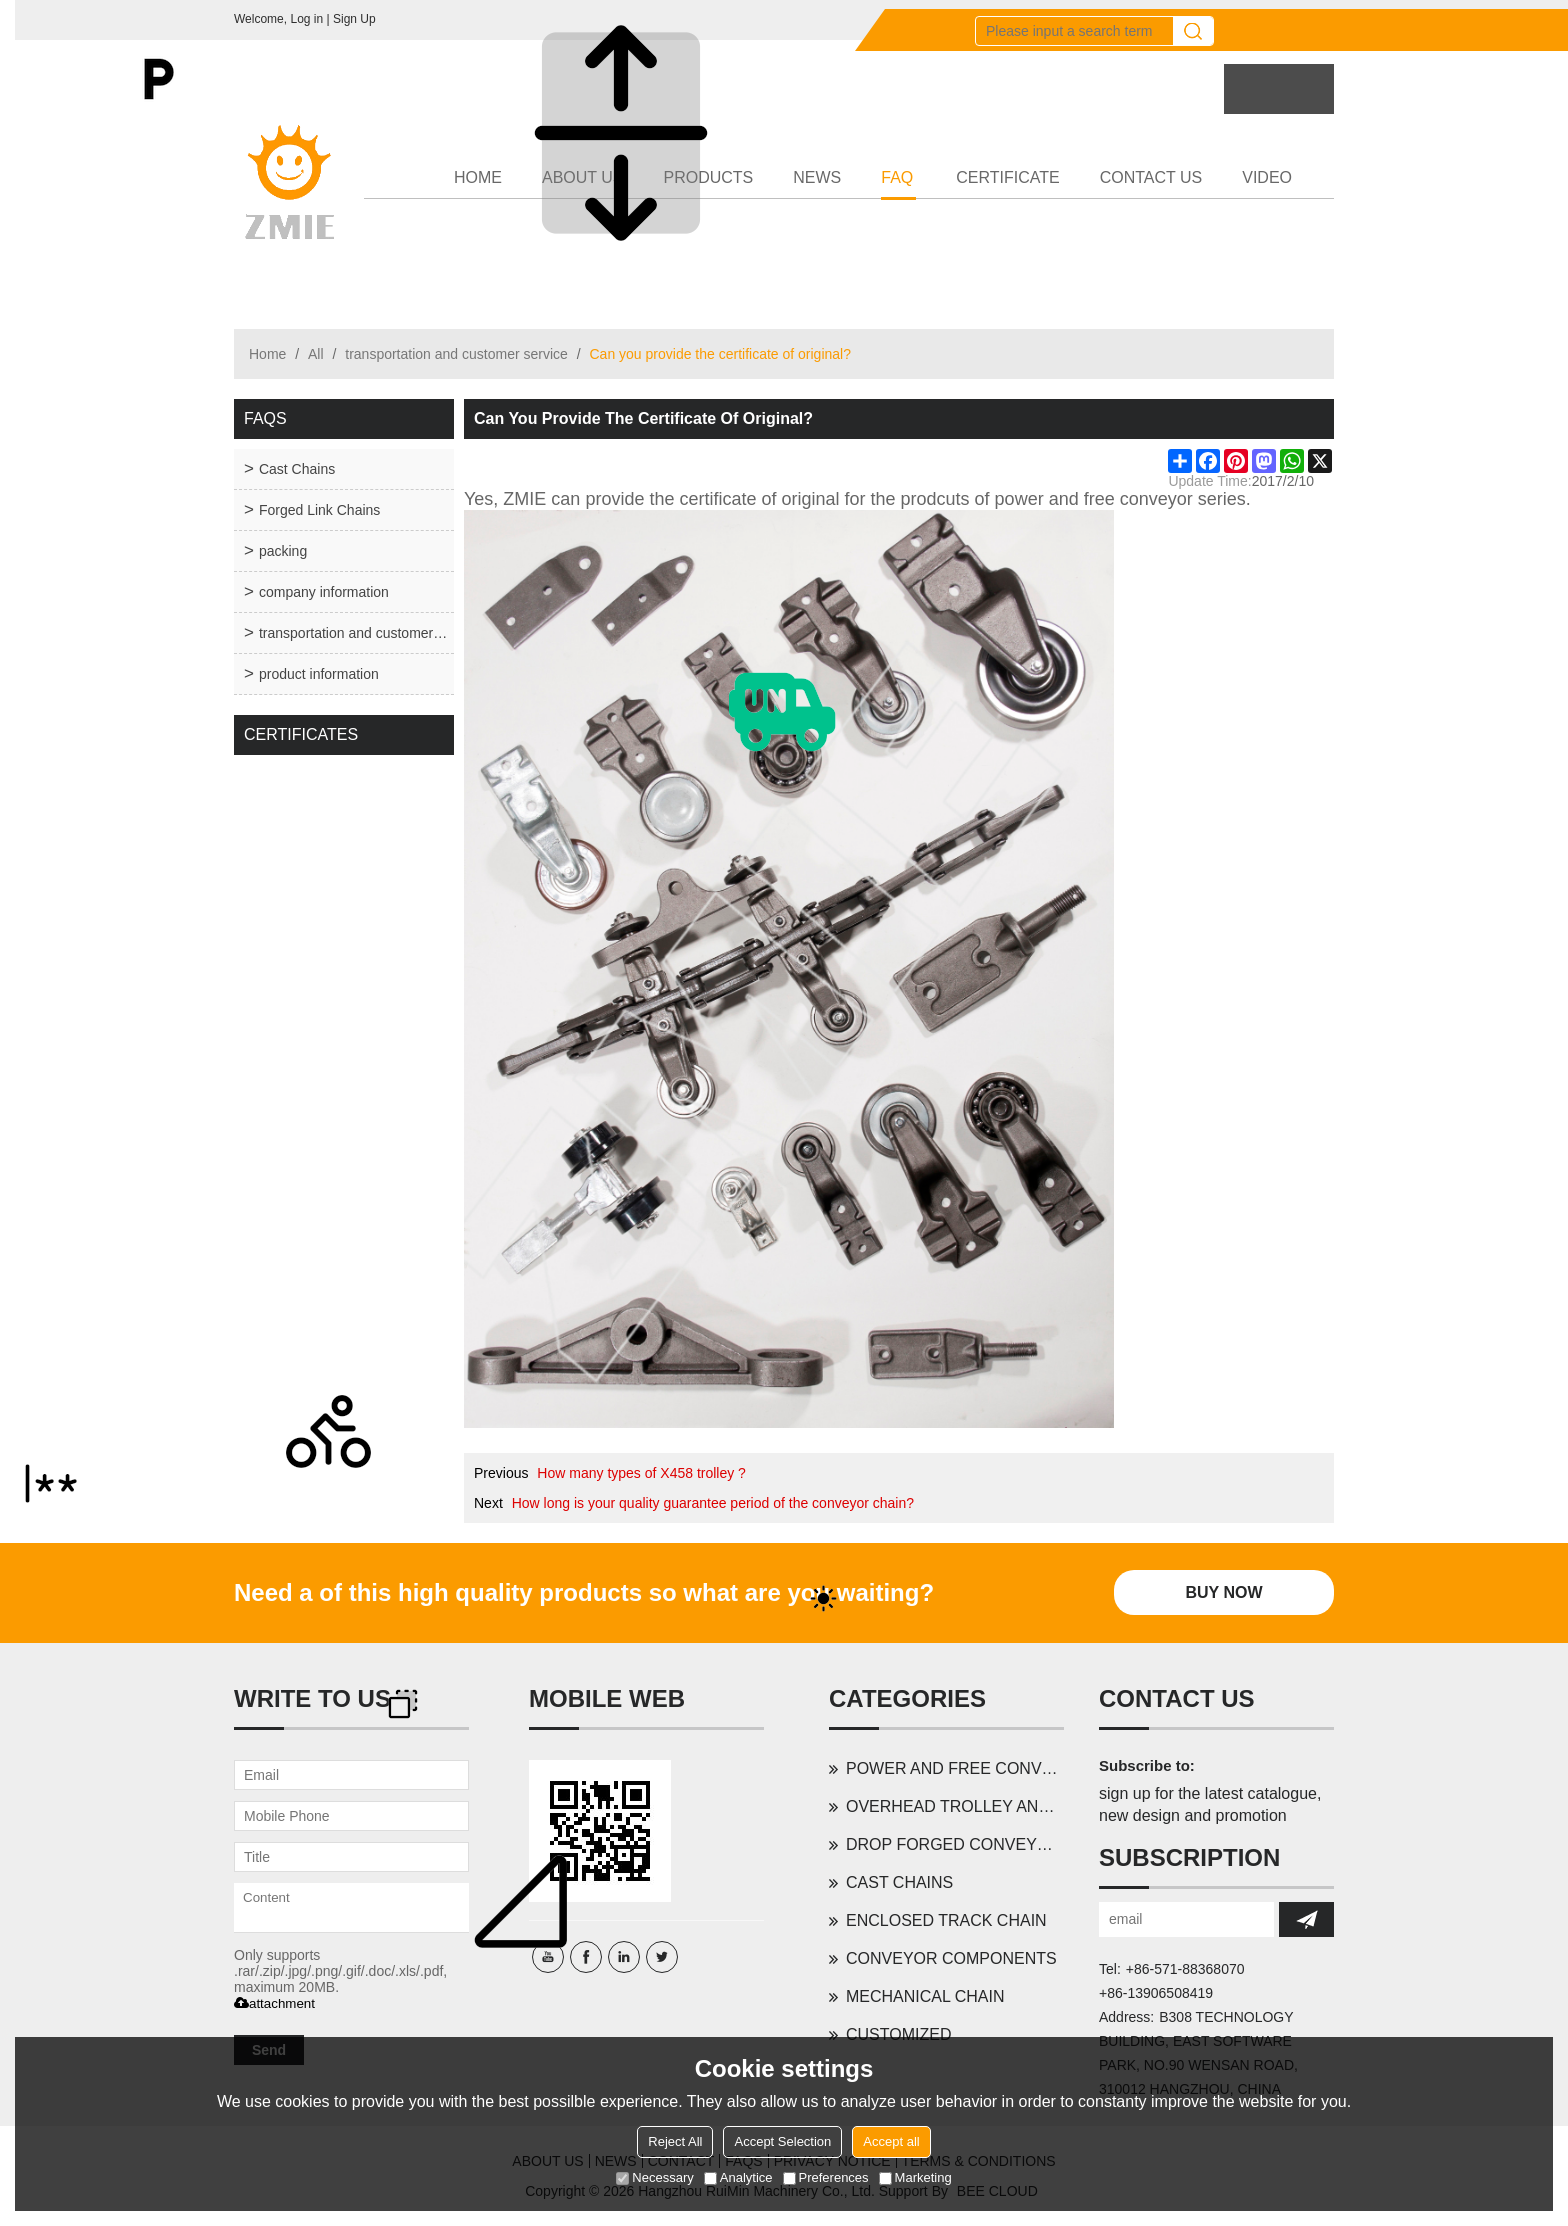 The height and width of the screenshot is (2226, 1568). What do you see at coordinates (621, 133) in the screenshot?
I see `expand content vertically` at bounding box center [621, 133].